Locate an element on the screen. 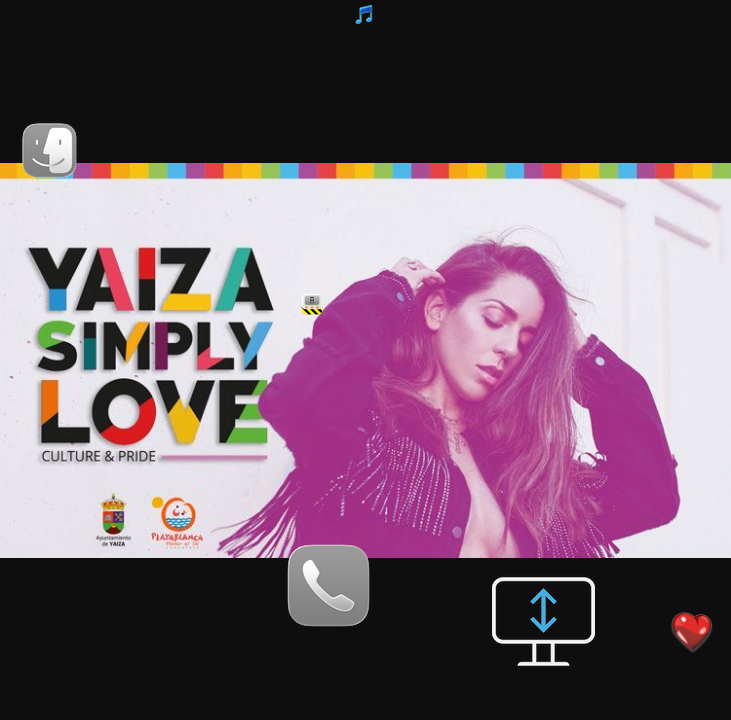 Image resolution: width=731 pixels, height=720 pixels. open Finder to browse files and folders is located at coordinates (49, 150).